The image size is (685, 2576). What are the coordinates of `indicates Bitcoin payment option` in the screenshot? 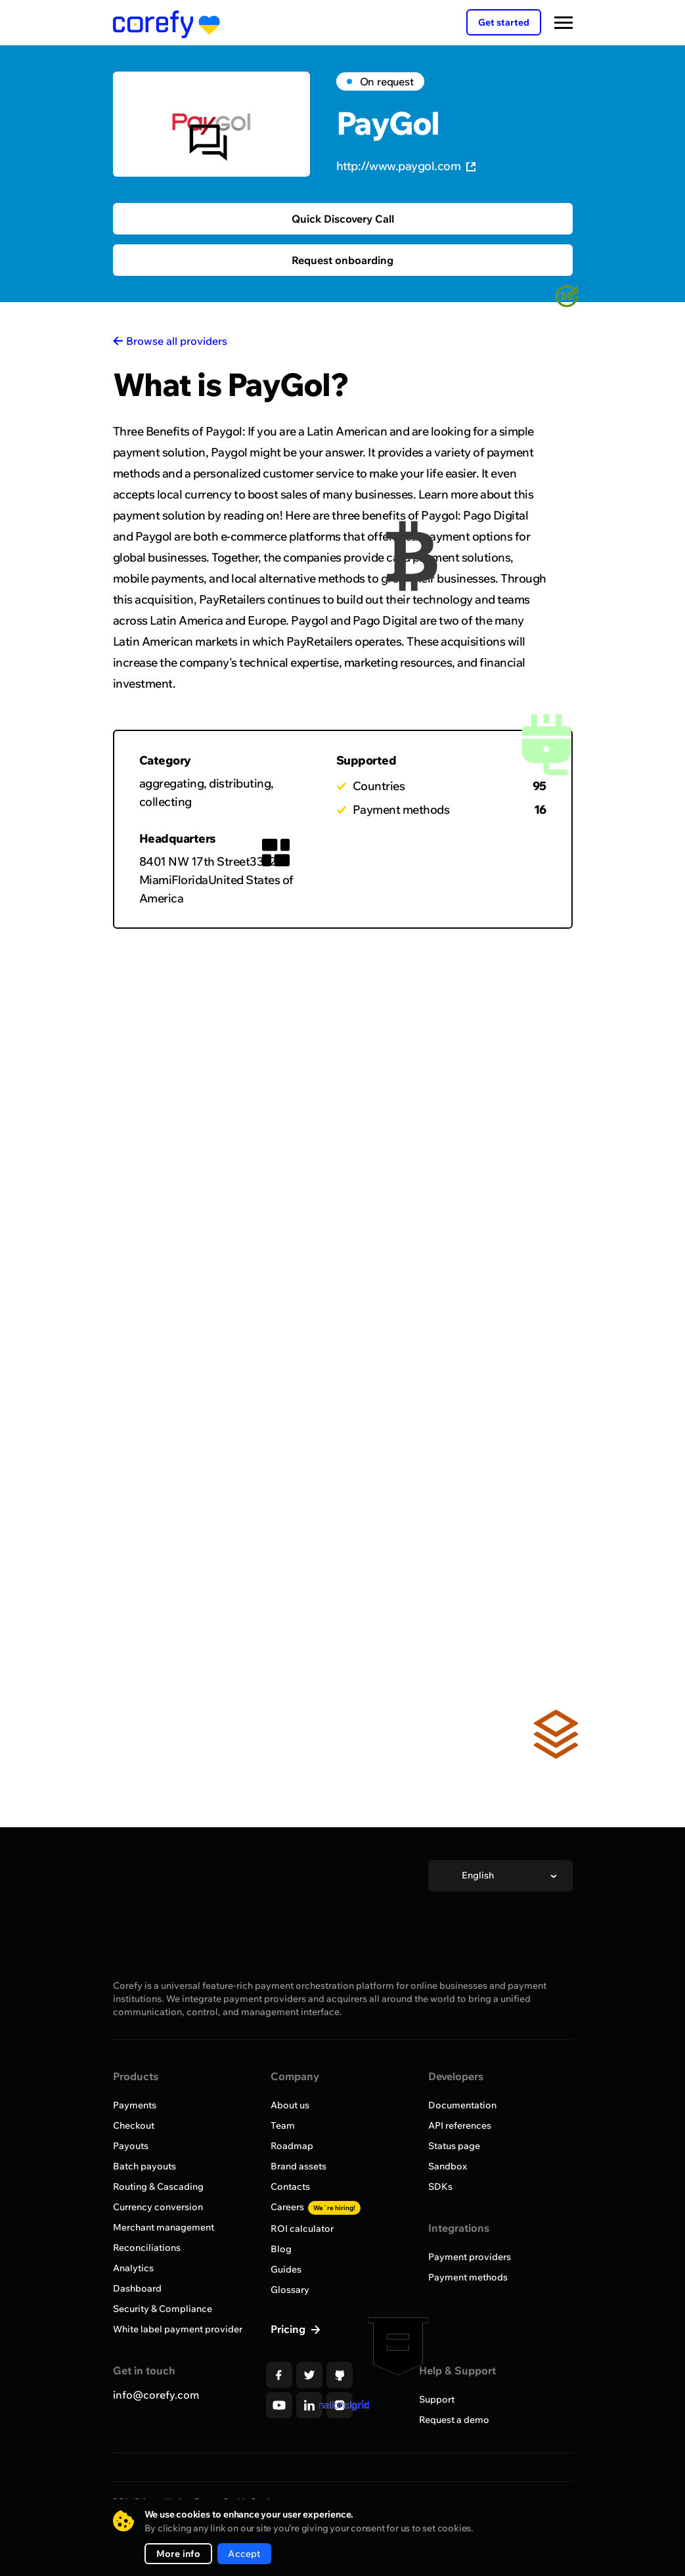 It's located at (411, 556).